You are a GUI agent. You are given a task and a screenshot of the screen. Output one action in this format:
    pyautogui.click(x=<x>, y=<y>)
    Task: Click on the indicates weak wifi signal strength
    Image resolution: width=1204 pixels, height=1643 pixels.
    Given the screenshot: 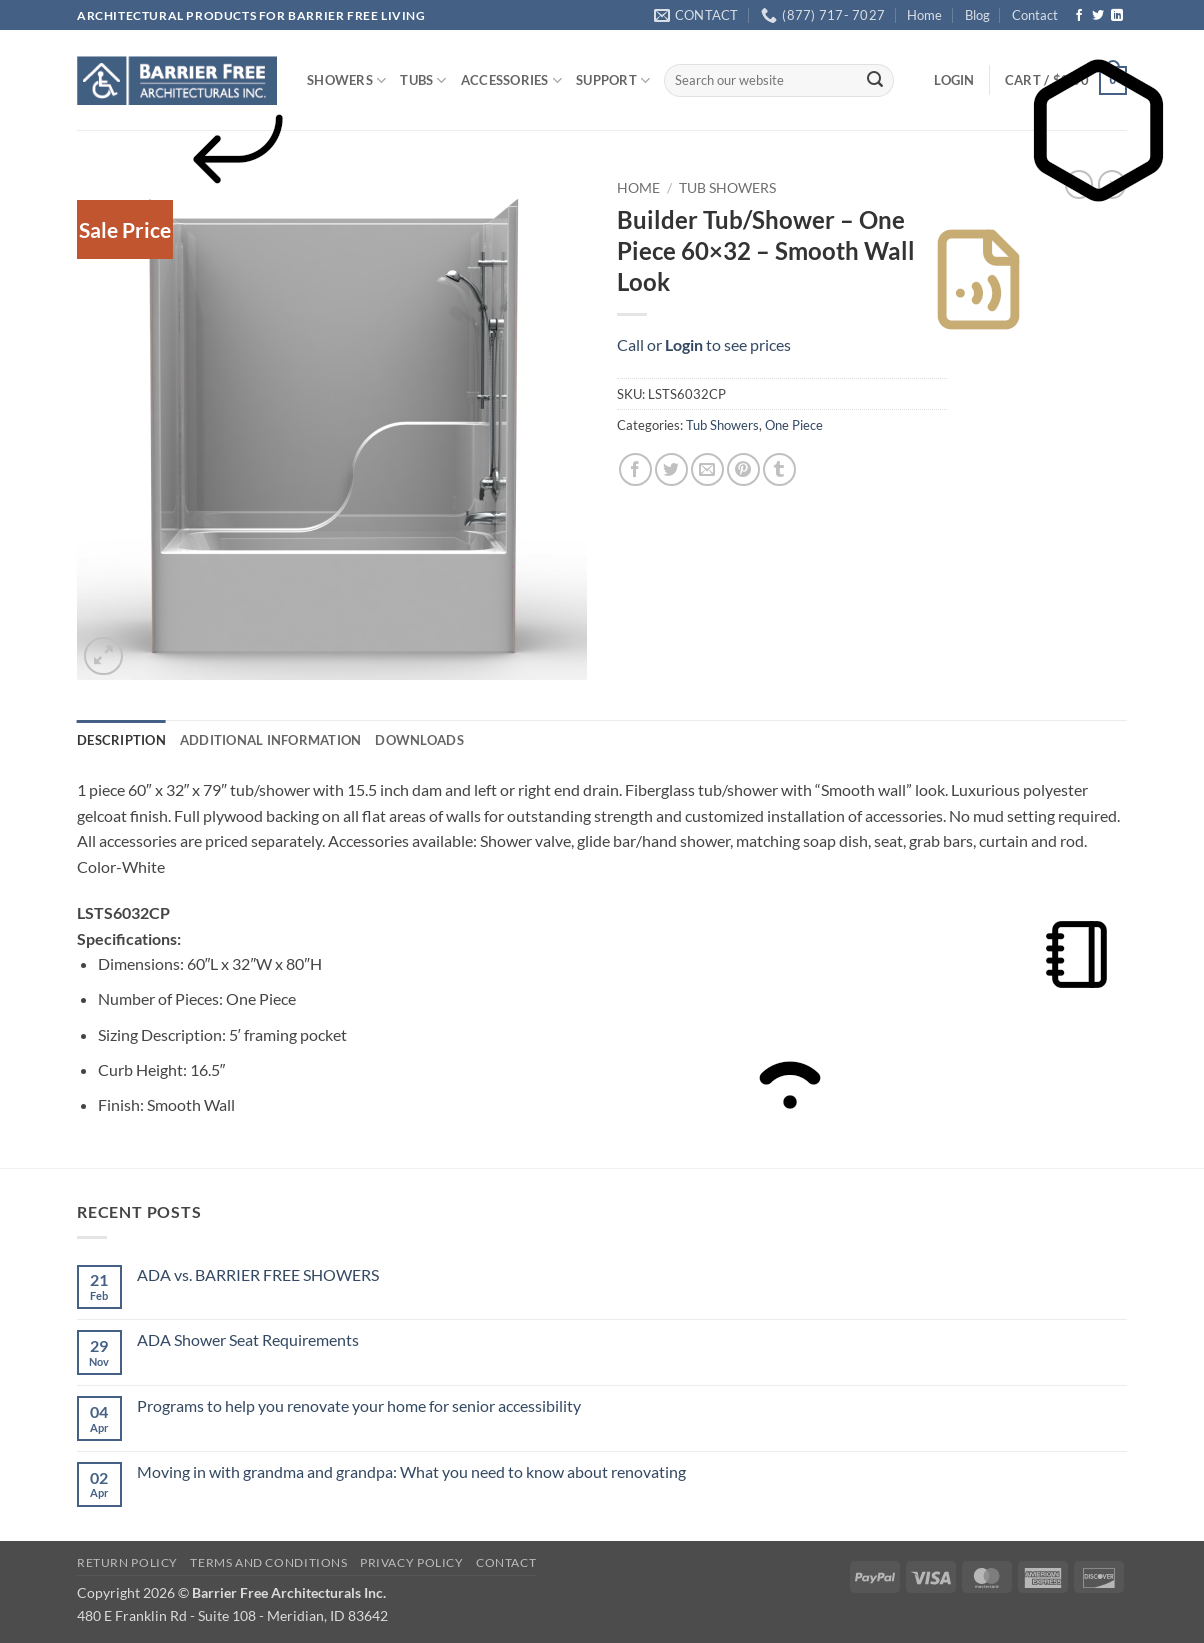 What is the action you would take?
    pyautogui.click(x=790, y=1048)
    